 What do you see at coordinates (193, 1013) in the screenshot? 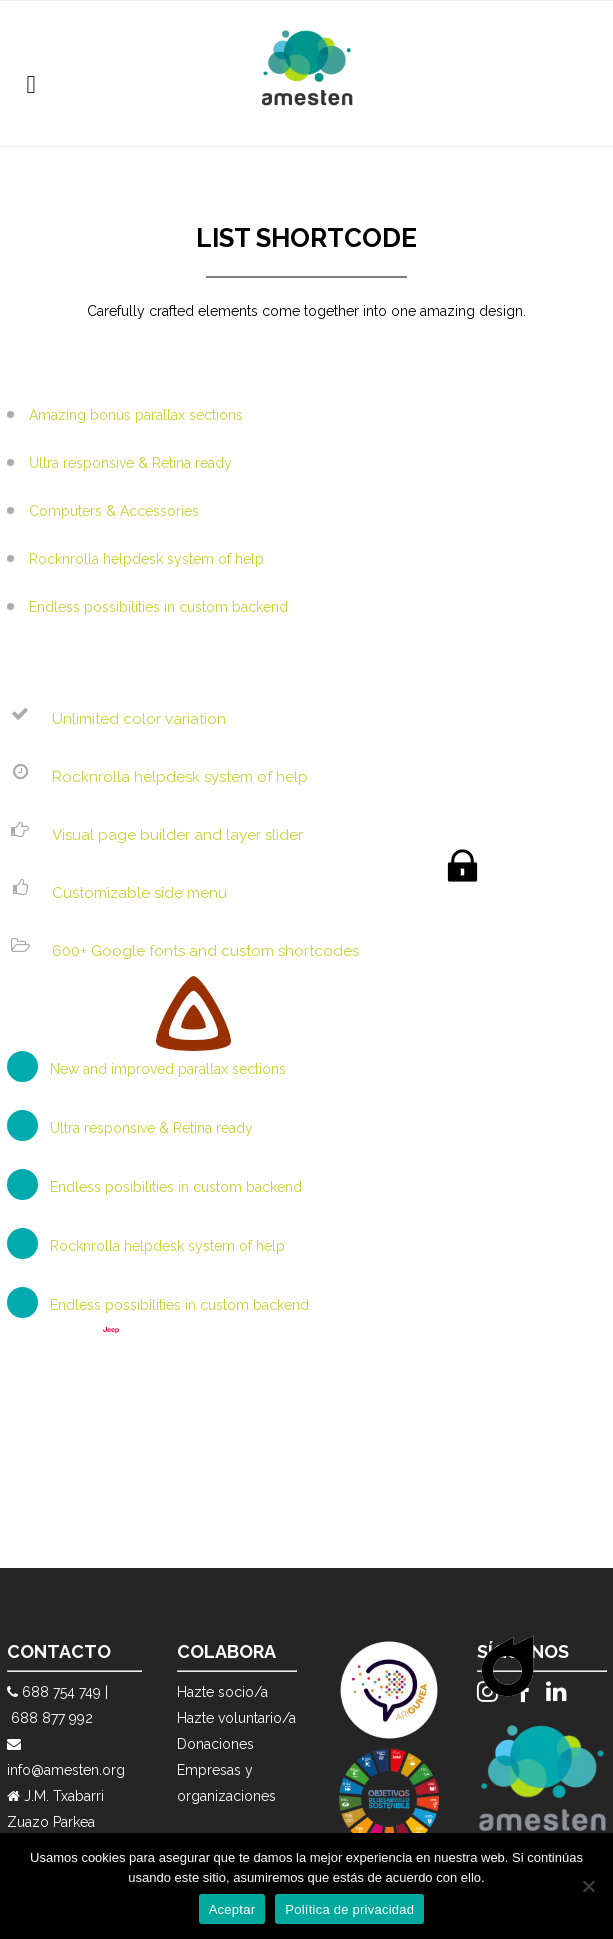
I see `open Jellyfin media server app` at bounding box center [193, 1013].